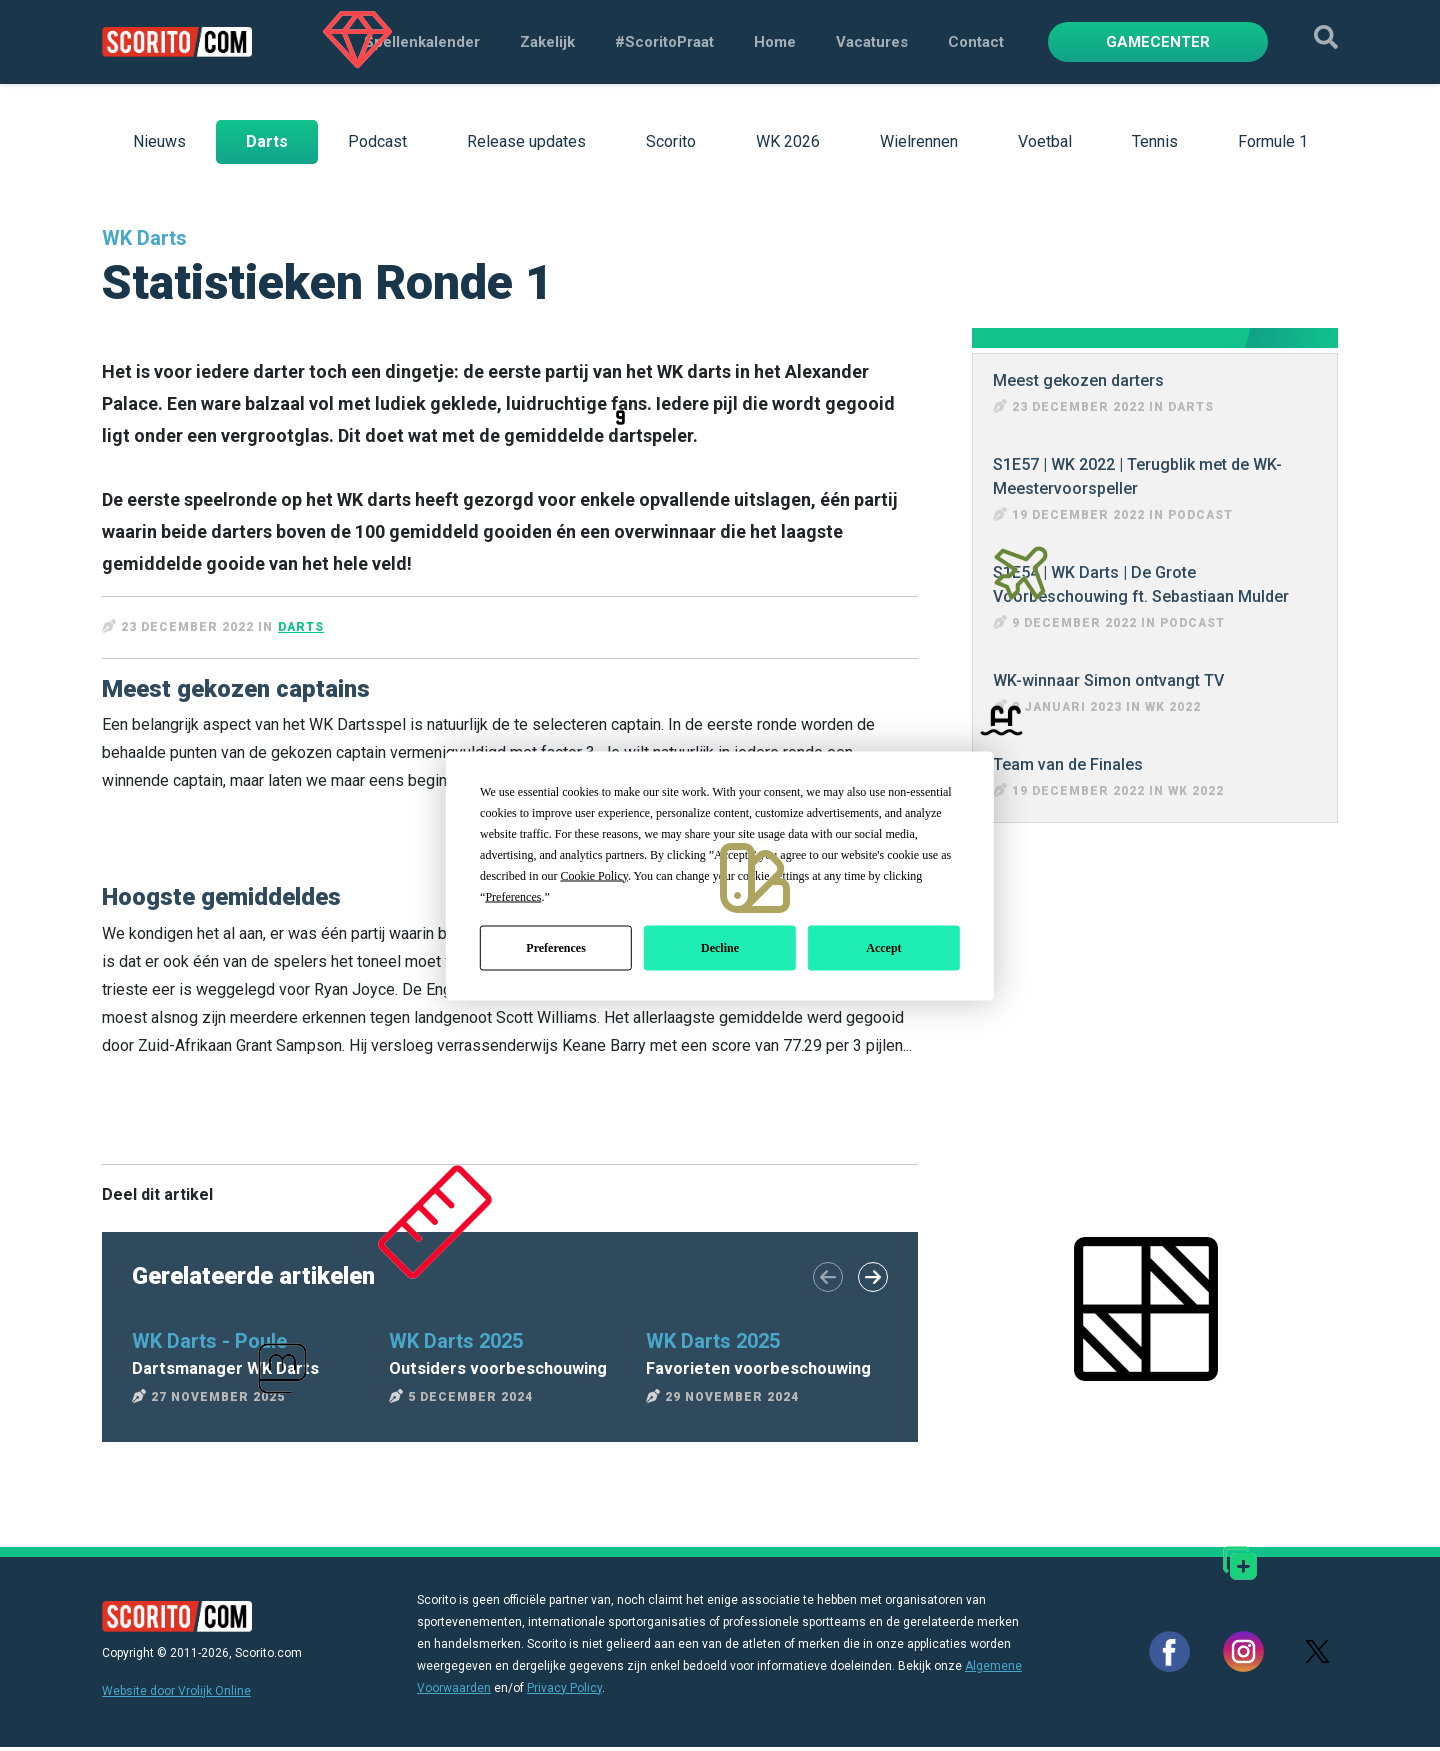 The image size is (1440, 1751). Describe the element at coordinates (755, 878) in the screenshot. I see `browse color palette or theme options` at that location.